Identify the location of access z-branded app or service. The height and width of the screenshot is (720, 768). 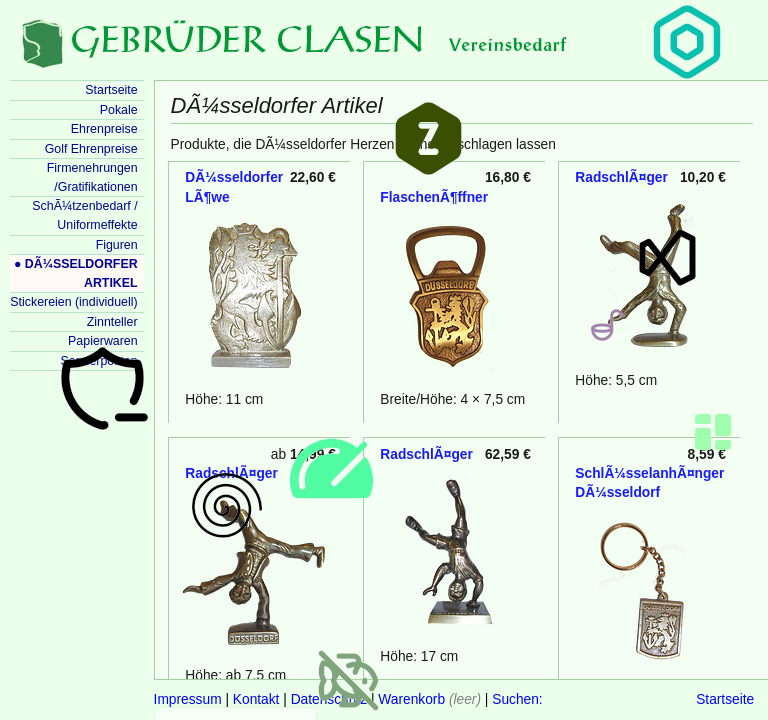
(428, 138).